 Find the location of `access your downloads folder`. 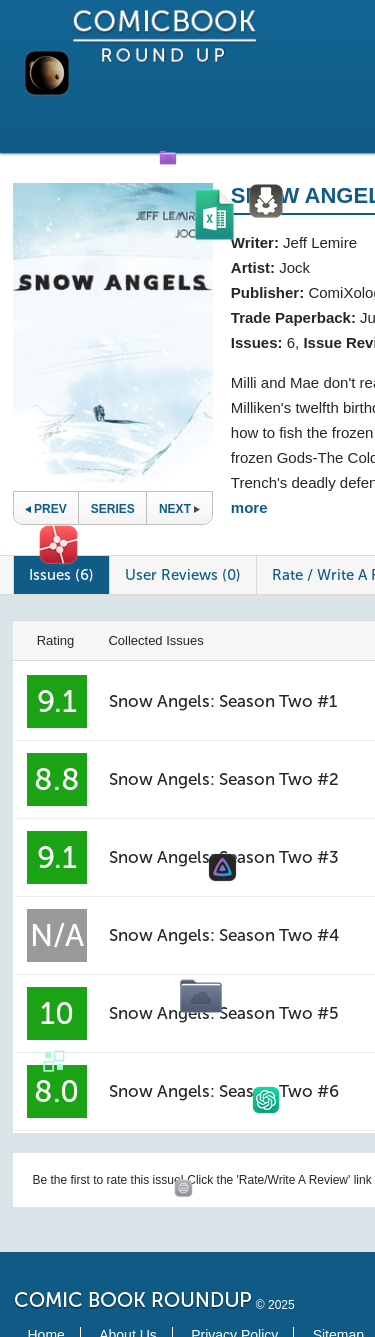

access your downloads folder is located at coordinates (168, 158).